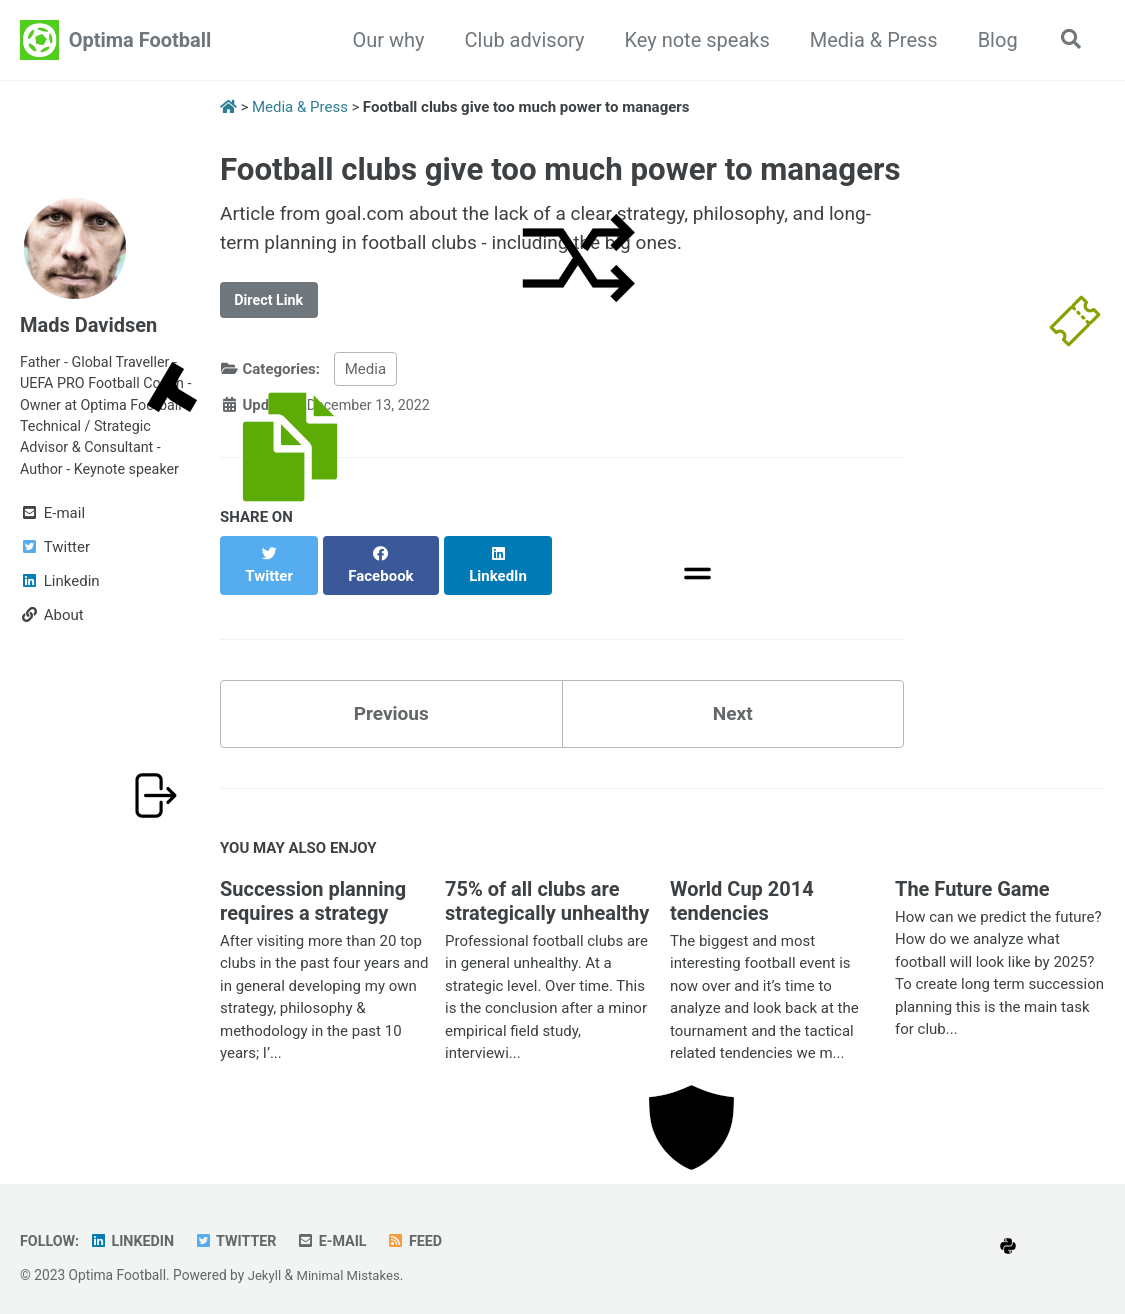 Image resolution: width=1125 pixels, height=1314 pixels. Describe the element at coordinates (172, 387) in the screenshot. I see `trapeze app or service branding` at that location.